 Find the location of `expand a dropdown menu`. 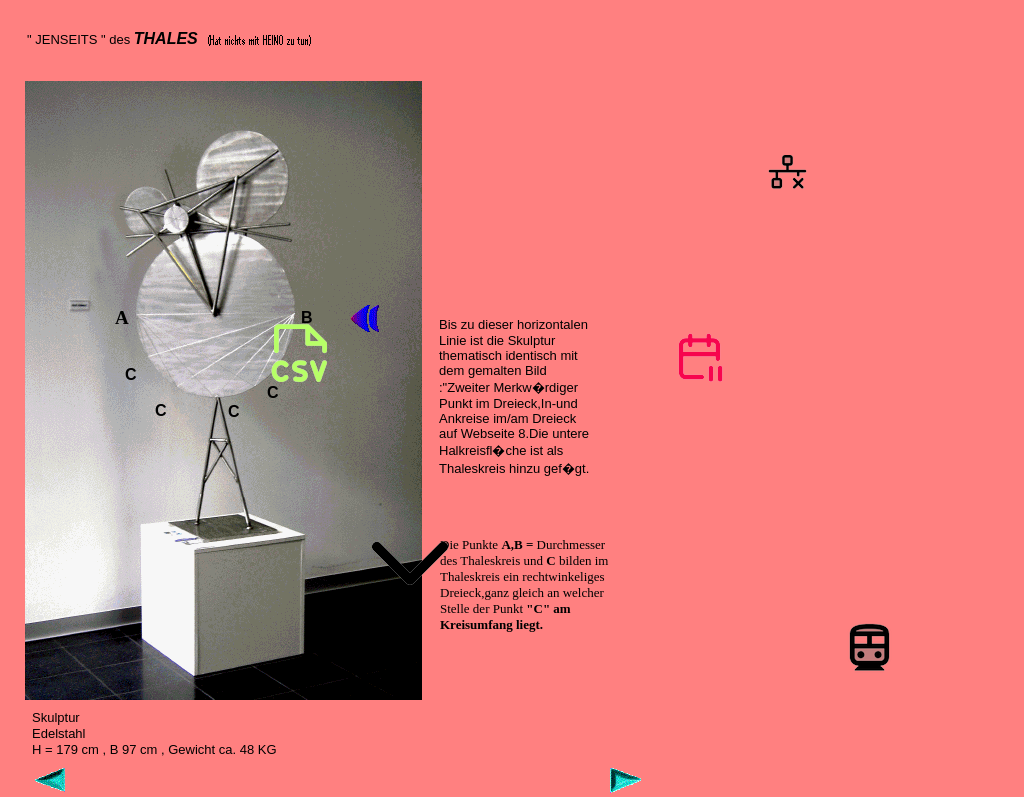

expand a dropdown menu is located at coordinates (410, 560).